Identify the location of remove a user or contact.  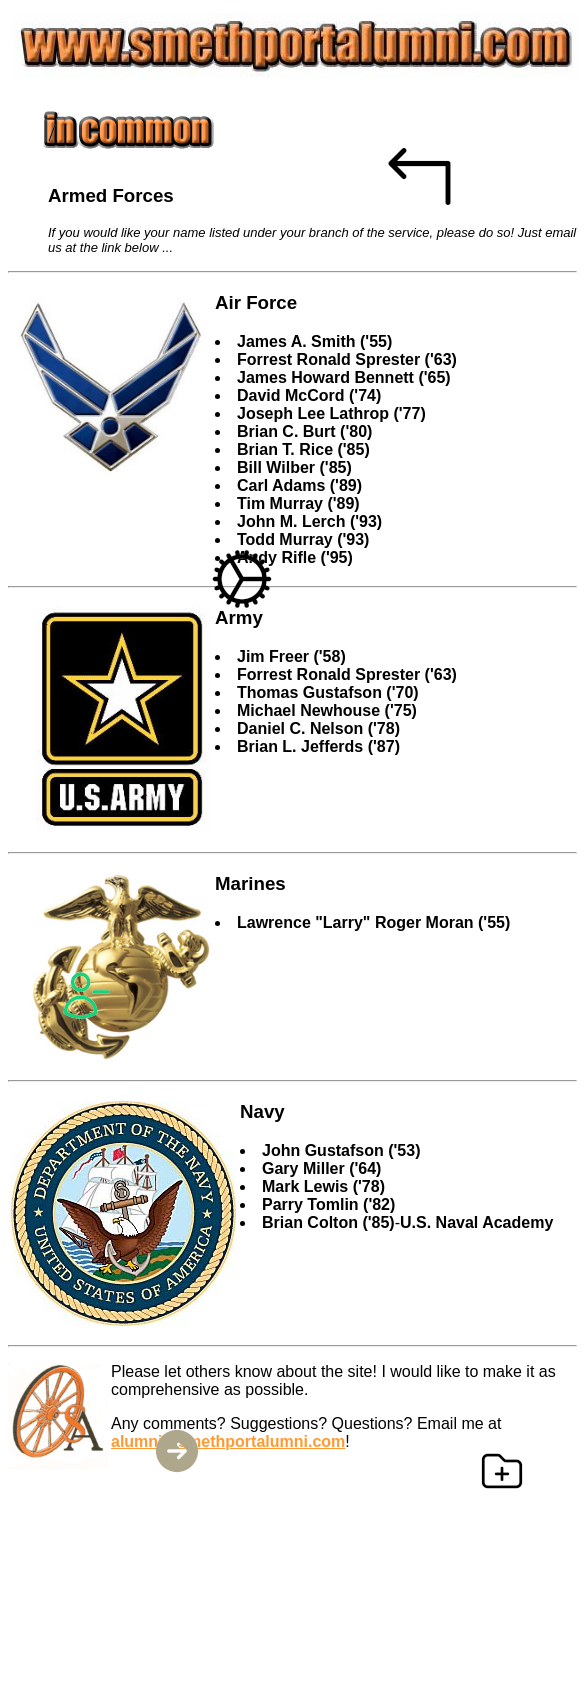
(84, 995).